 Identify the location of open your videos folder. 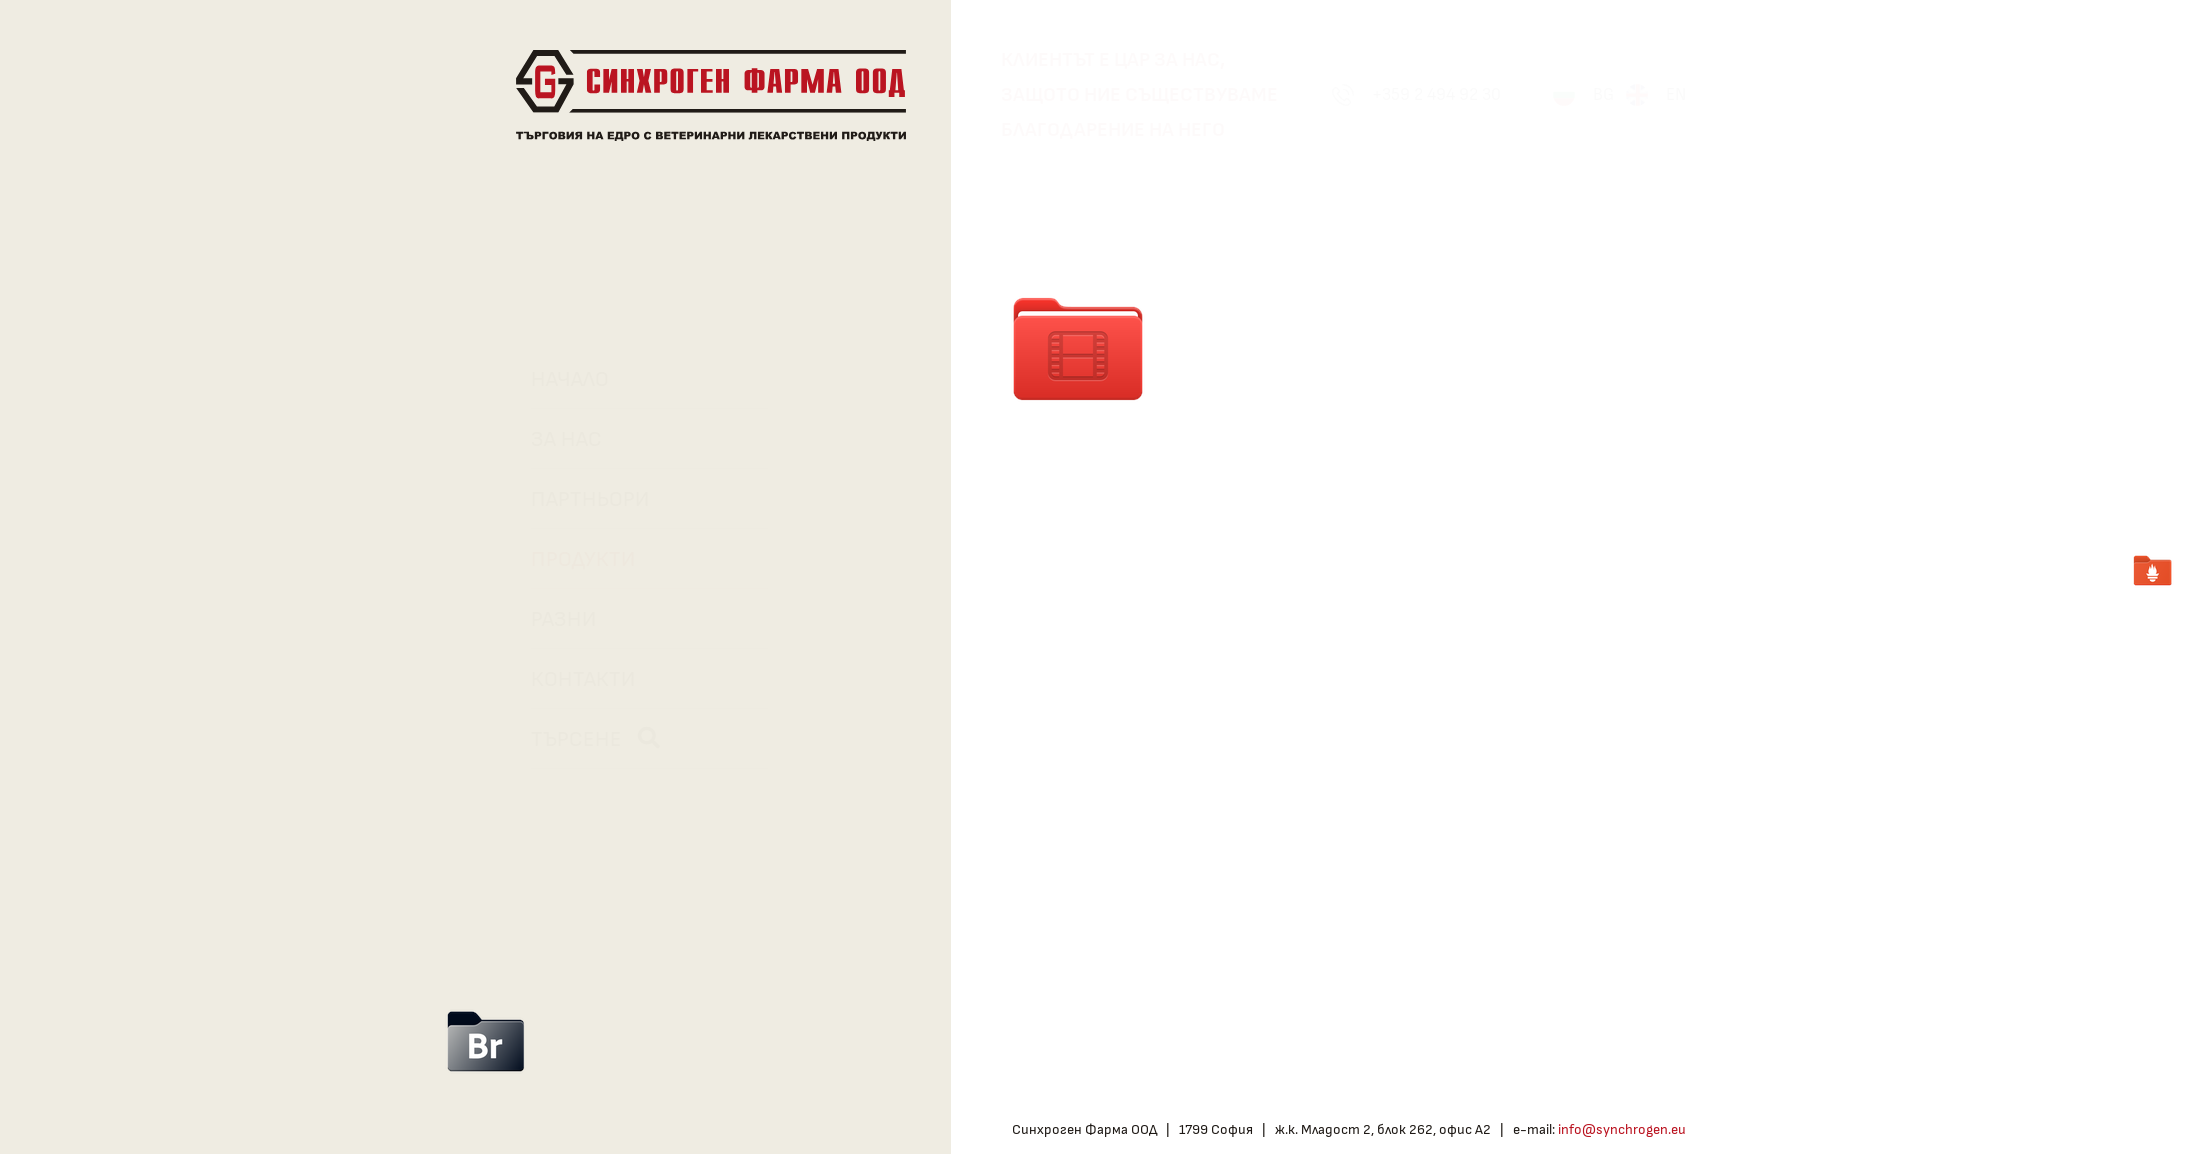
(1078, 349).